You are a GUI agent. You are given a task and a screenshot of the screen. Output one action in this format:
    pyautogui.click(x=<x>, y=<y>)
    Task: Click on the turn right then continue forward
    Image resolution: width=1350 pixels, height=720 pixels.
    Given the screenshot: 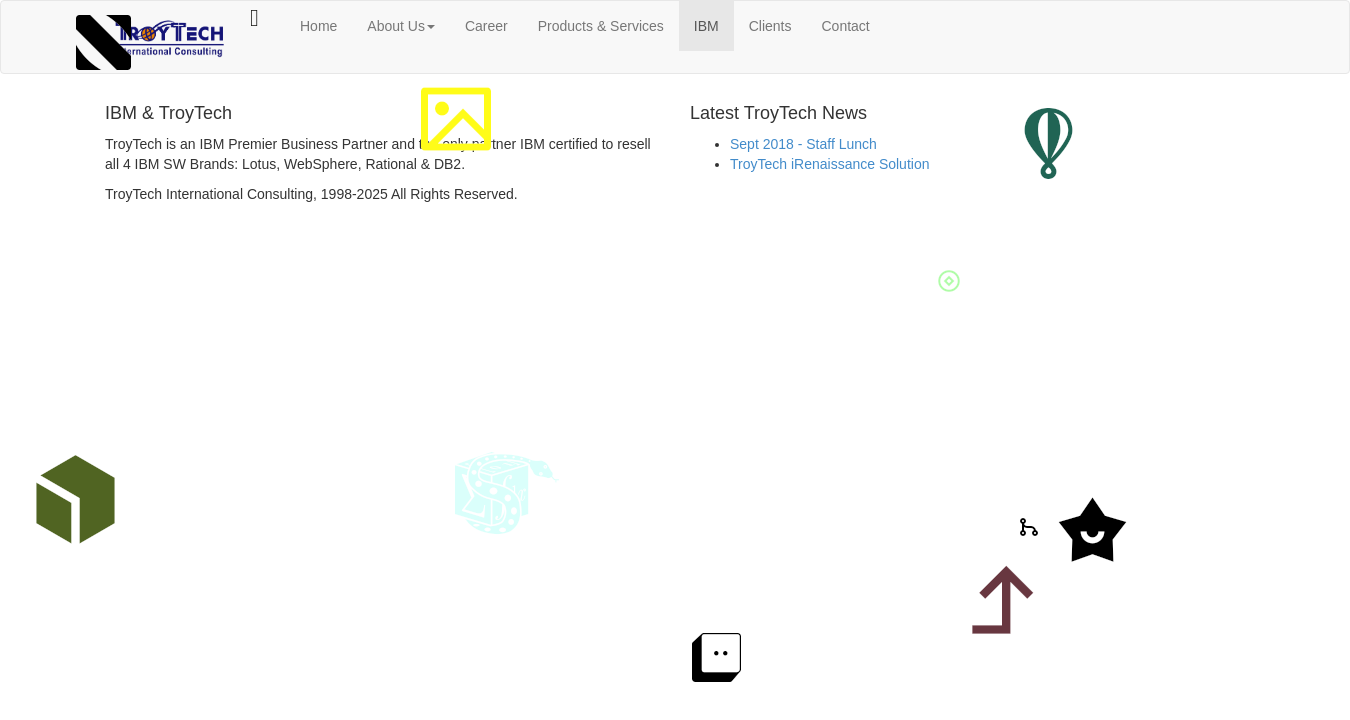 What is the action you would take?
    pyautogui.click(x=1002, y=604)
    